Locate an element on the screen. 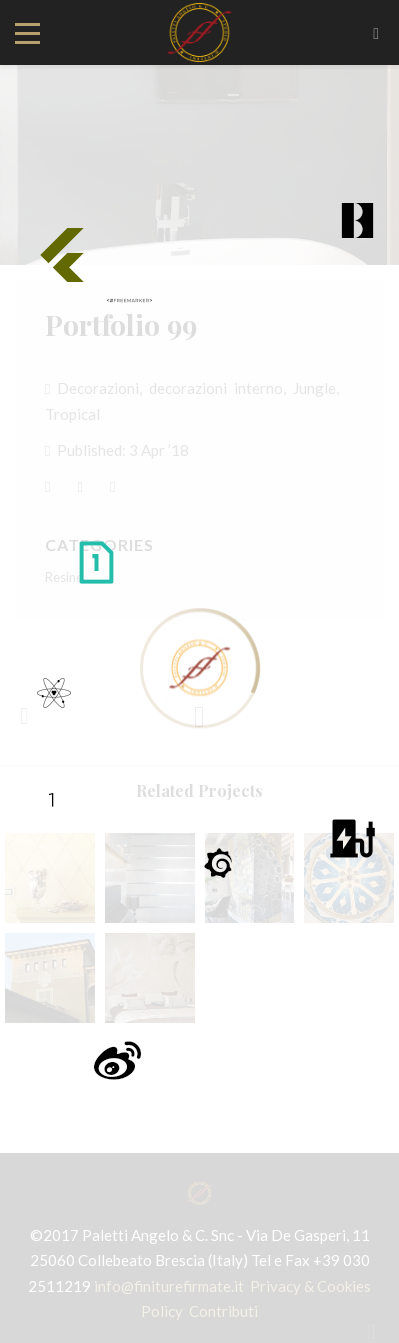  open grafana dashboard is located at coordinates (218, 863).